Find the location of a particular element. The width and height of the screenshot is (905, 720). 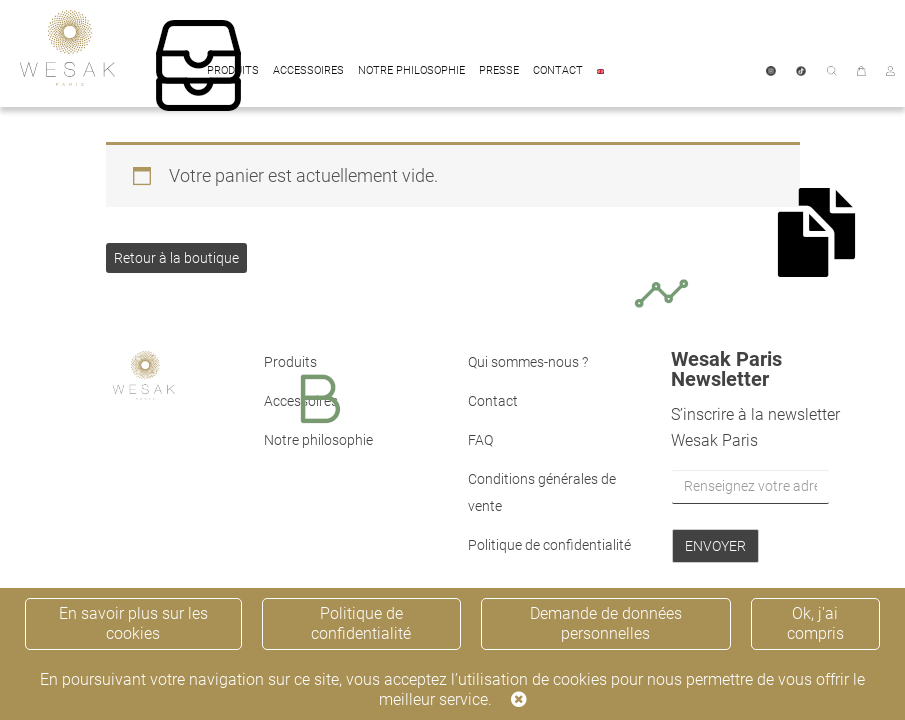

view analytics and statistics is located at coordinates (661, 293).